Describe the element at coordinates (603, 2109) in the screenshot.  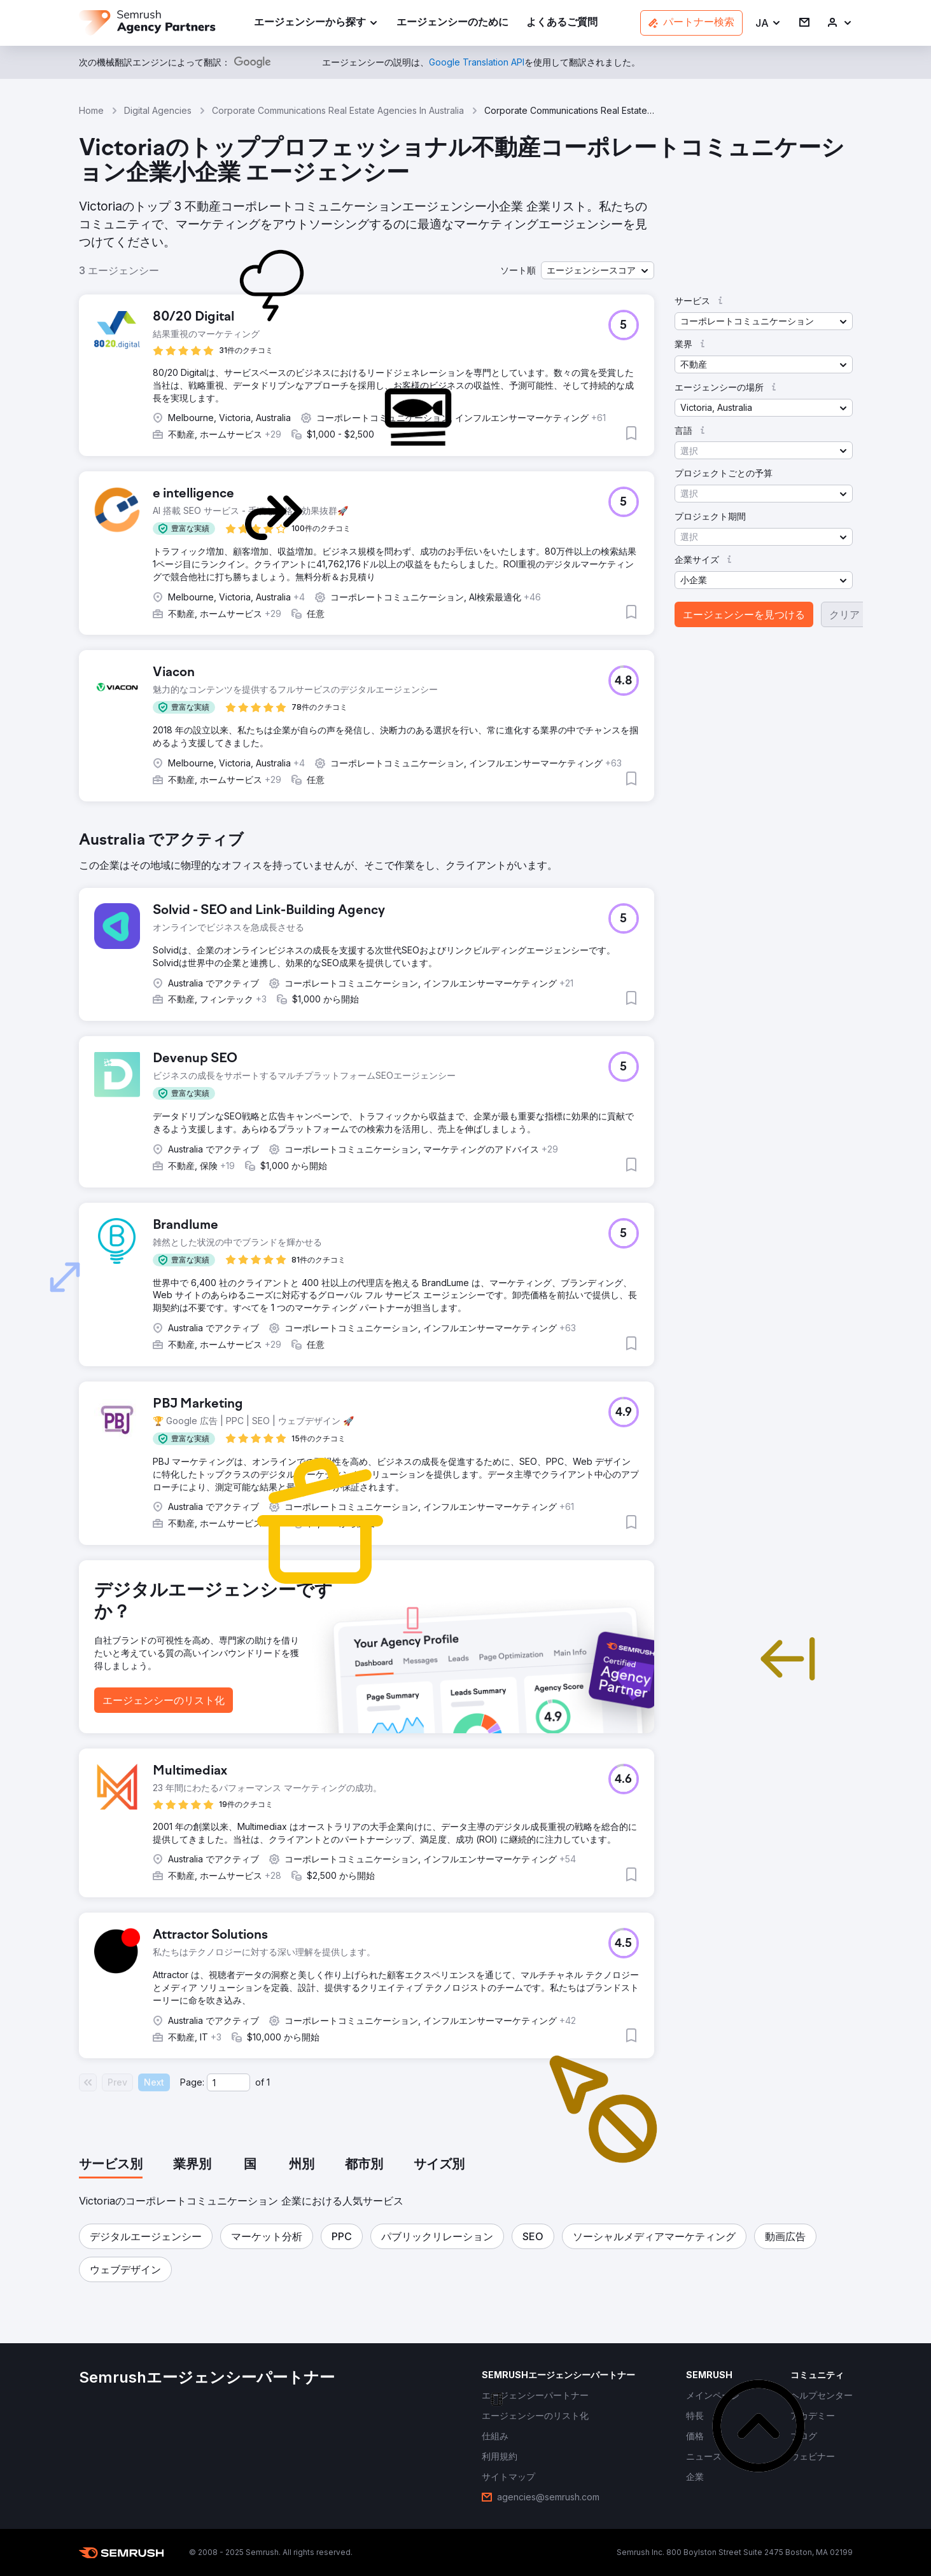
I see `cursor interaction disabled` at that location.